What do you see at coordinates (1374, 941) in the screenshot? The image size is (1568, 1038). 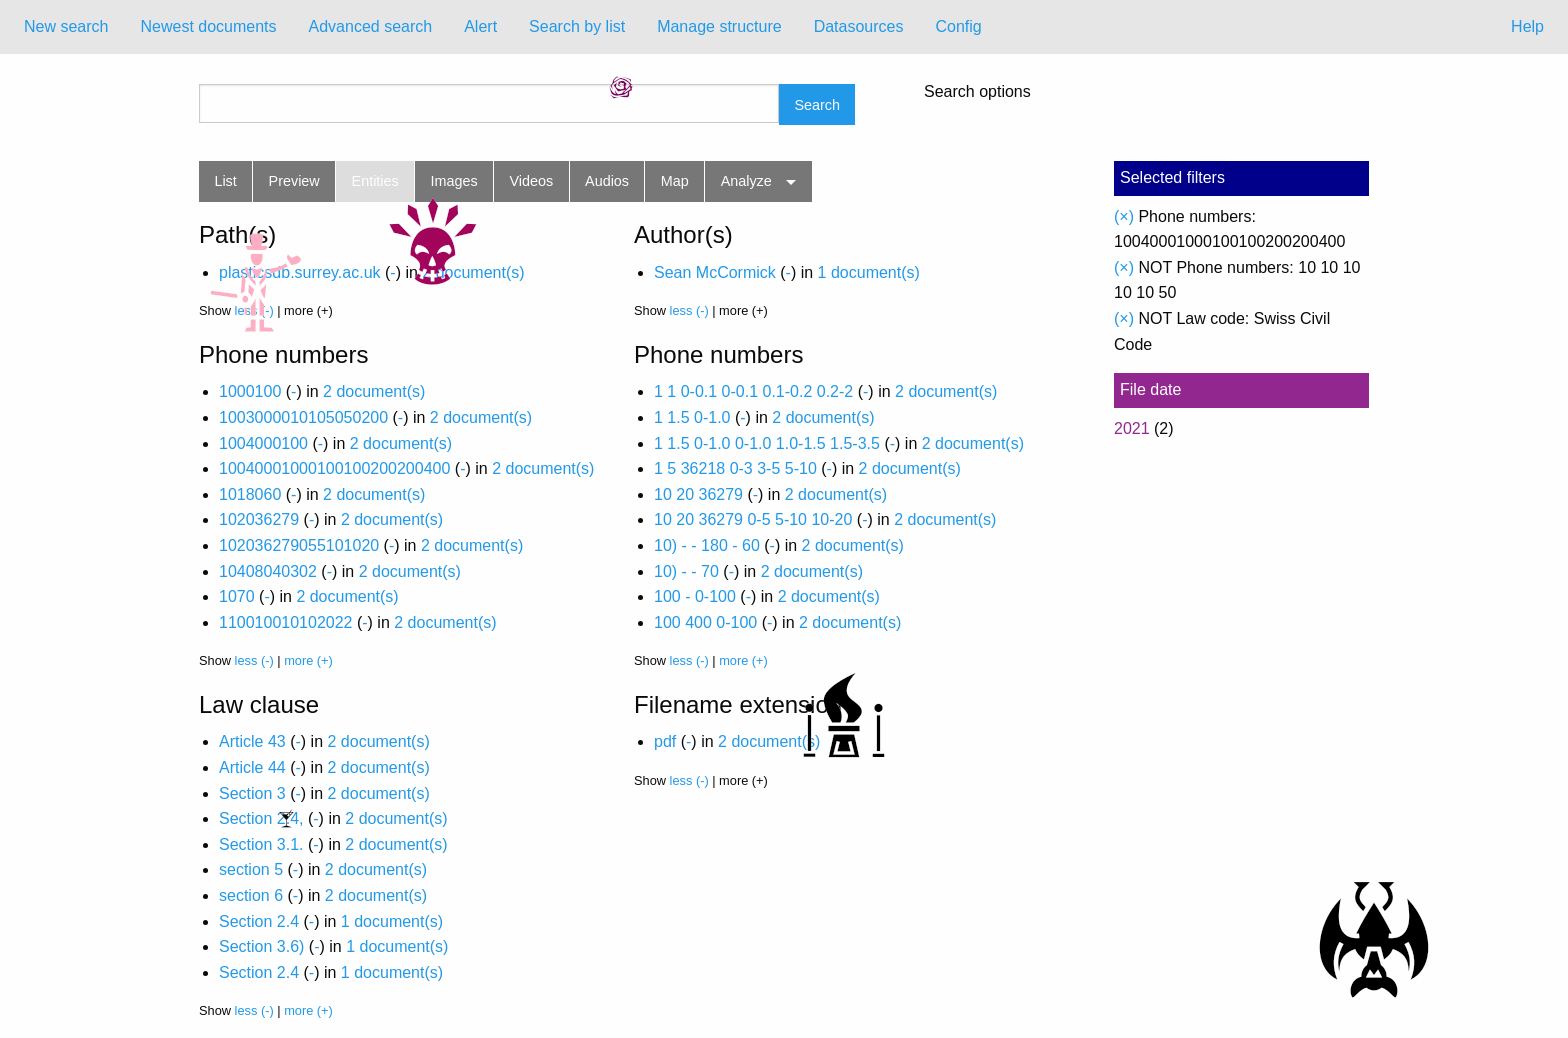 I see `represents a bat creature or enemy in a game` at bounding box center [1374, 941].